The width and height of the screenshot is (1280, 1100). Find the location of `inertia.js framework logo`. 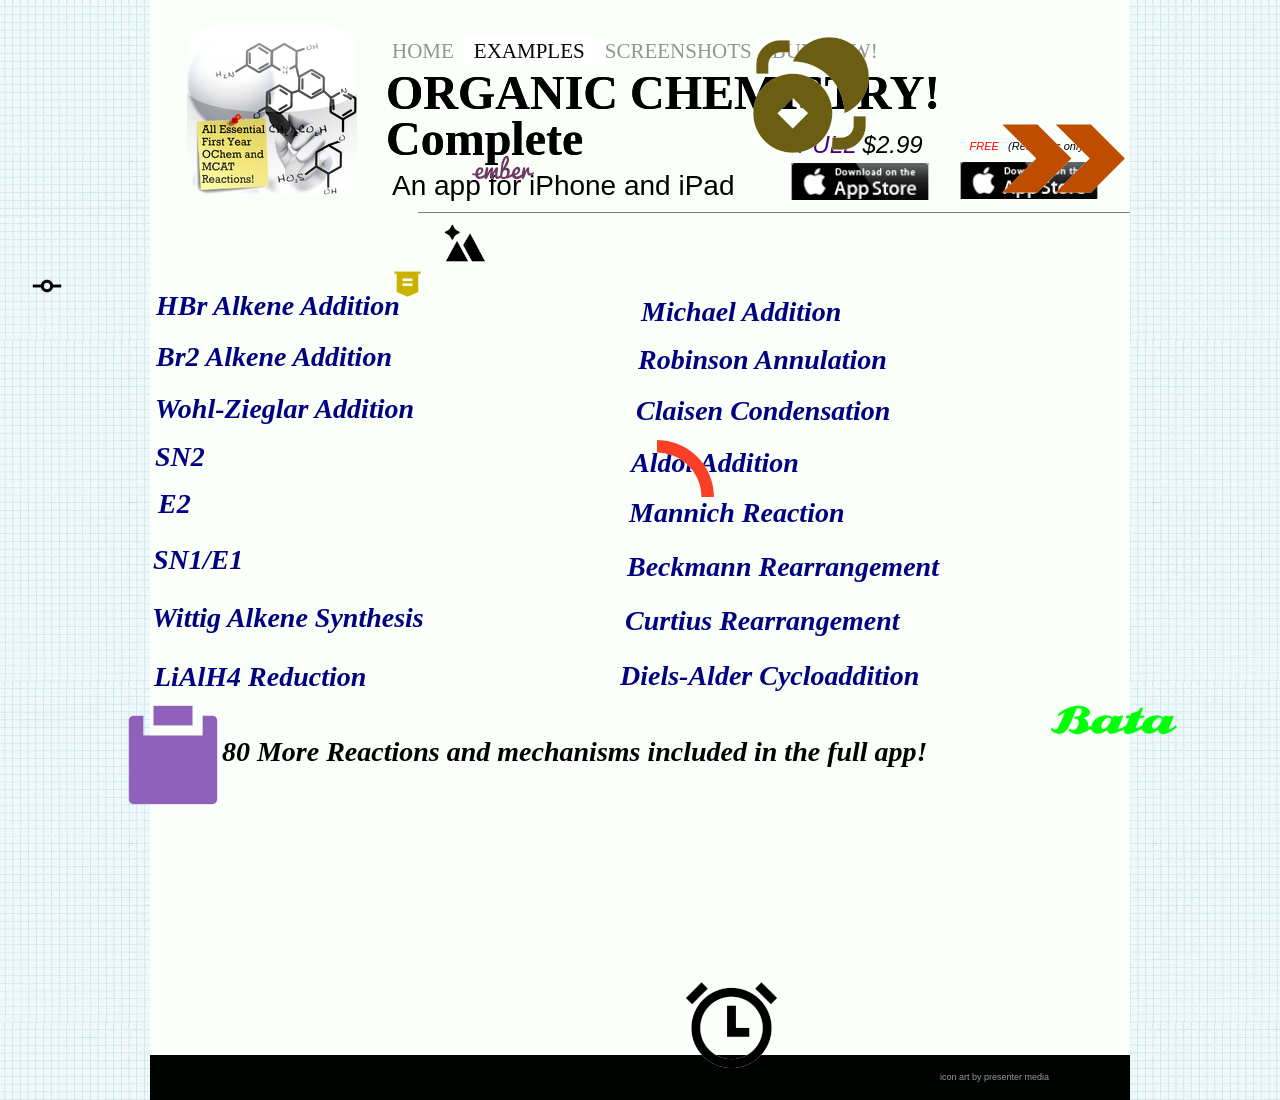

inertia.js framework logo is located at coordinates (1063, 158).